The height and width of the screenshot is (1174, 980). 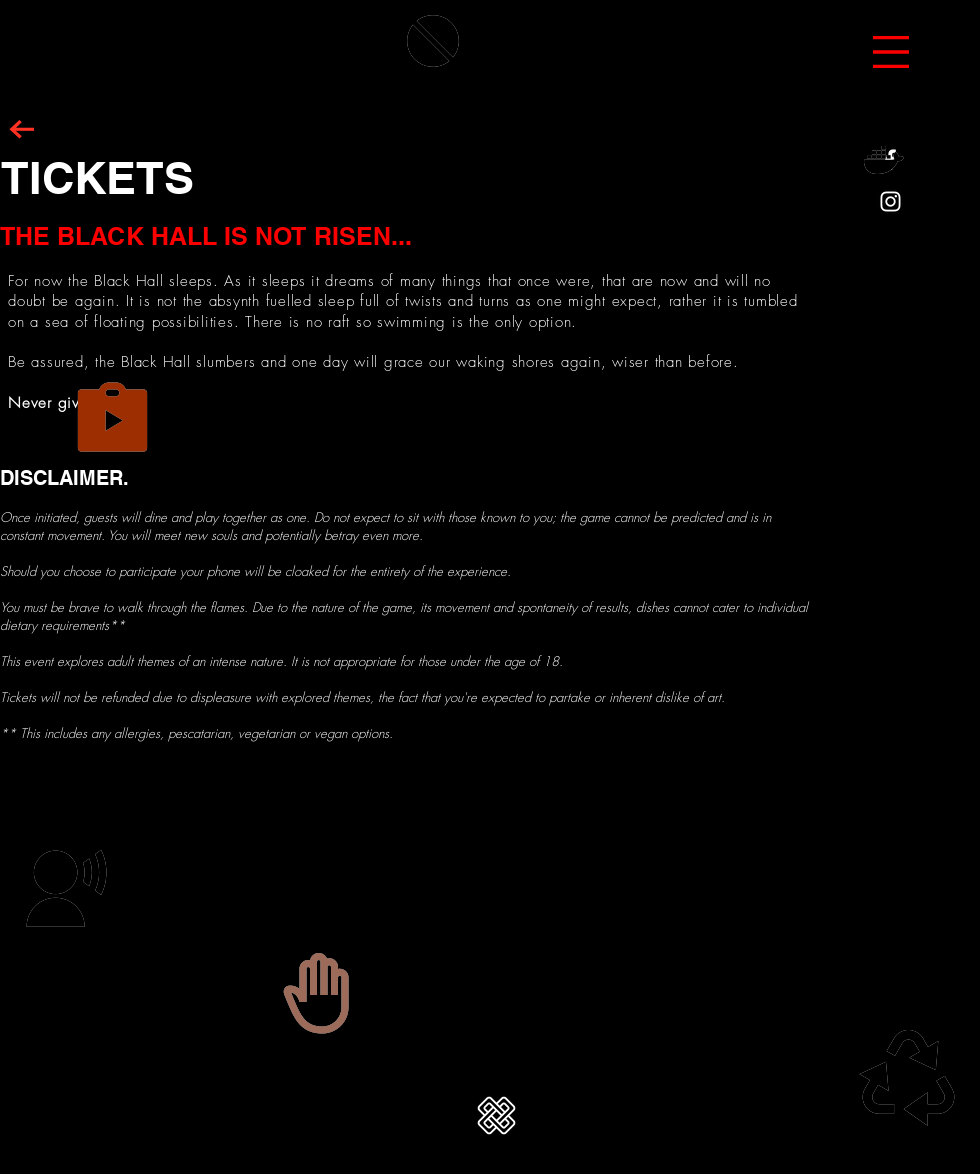 What do you see at coordinates (66, 890) in the screenshot?
I see `access voice or speech settings` at bounding box center [66, 890].